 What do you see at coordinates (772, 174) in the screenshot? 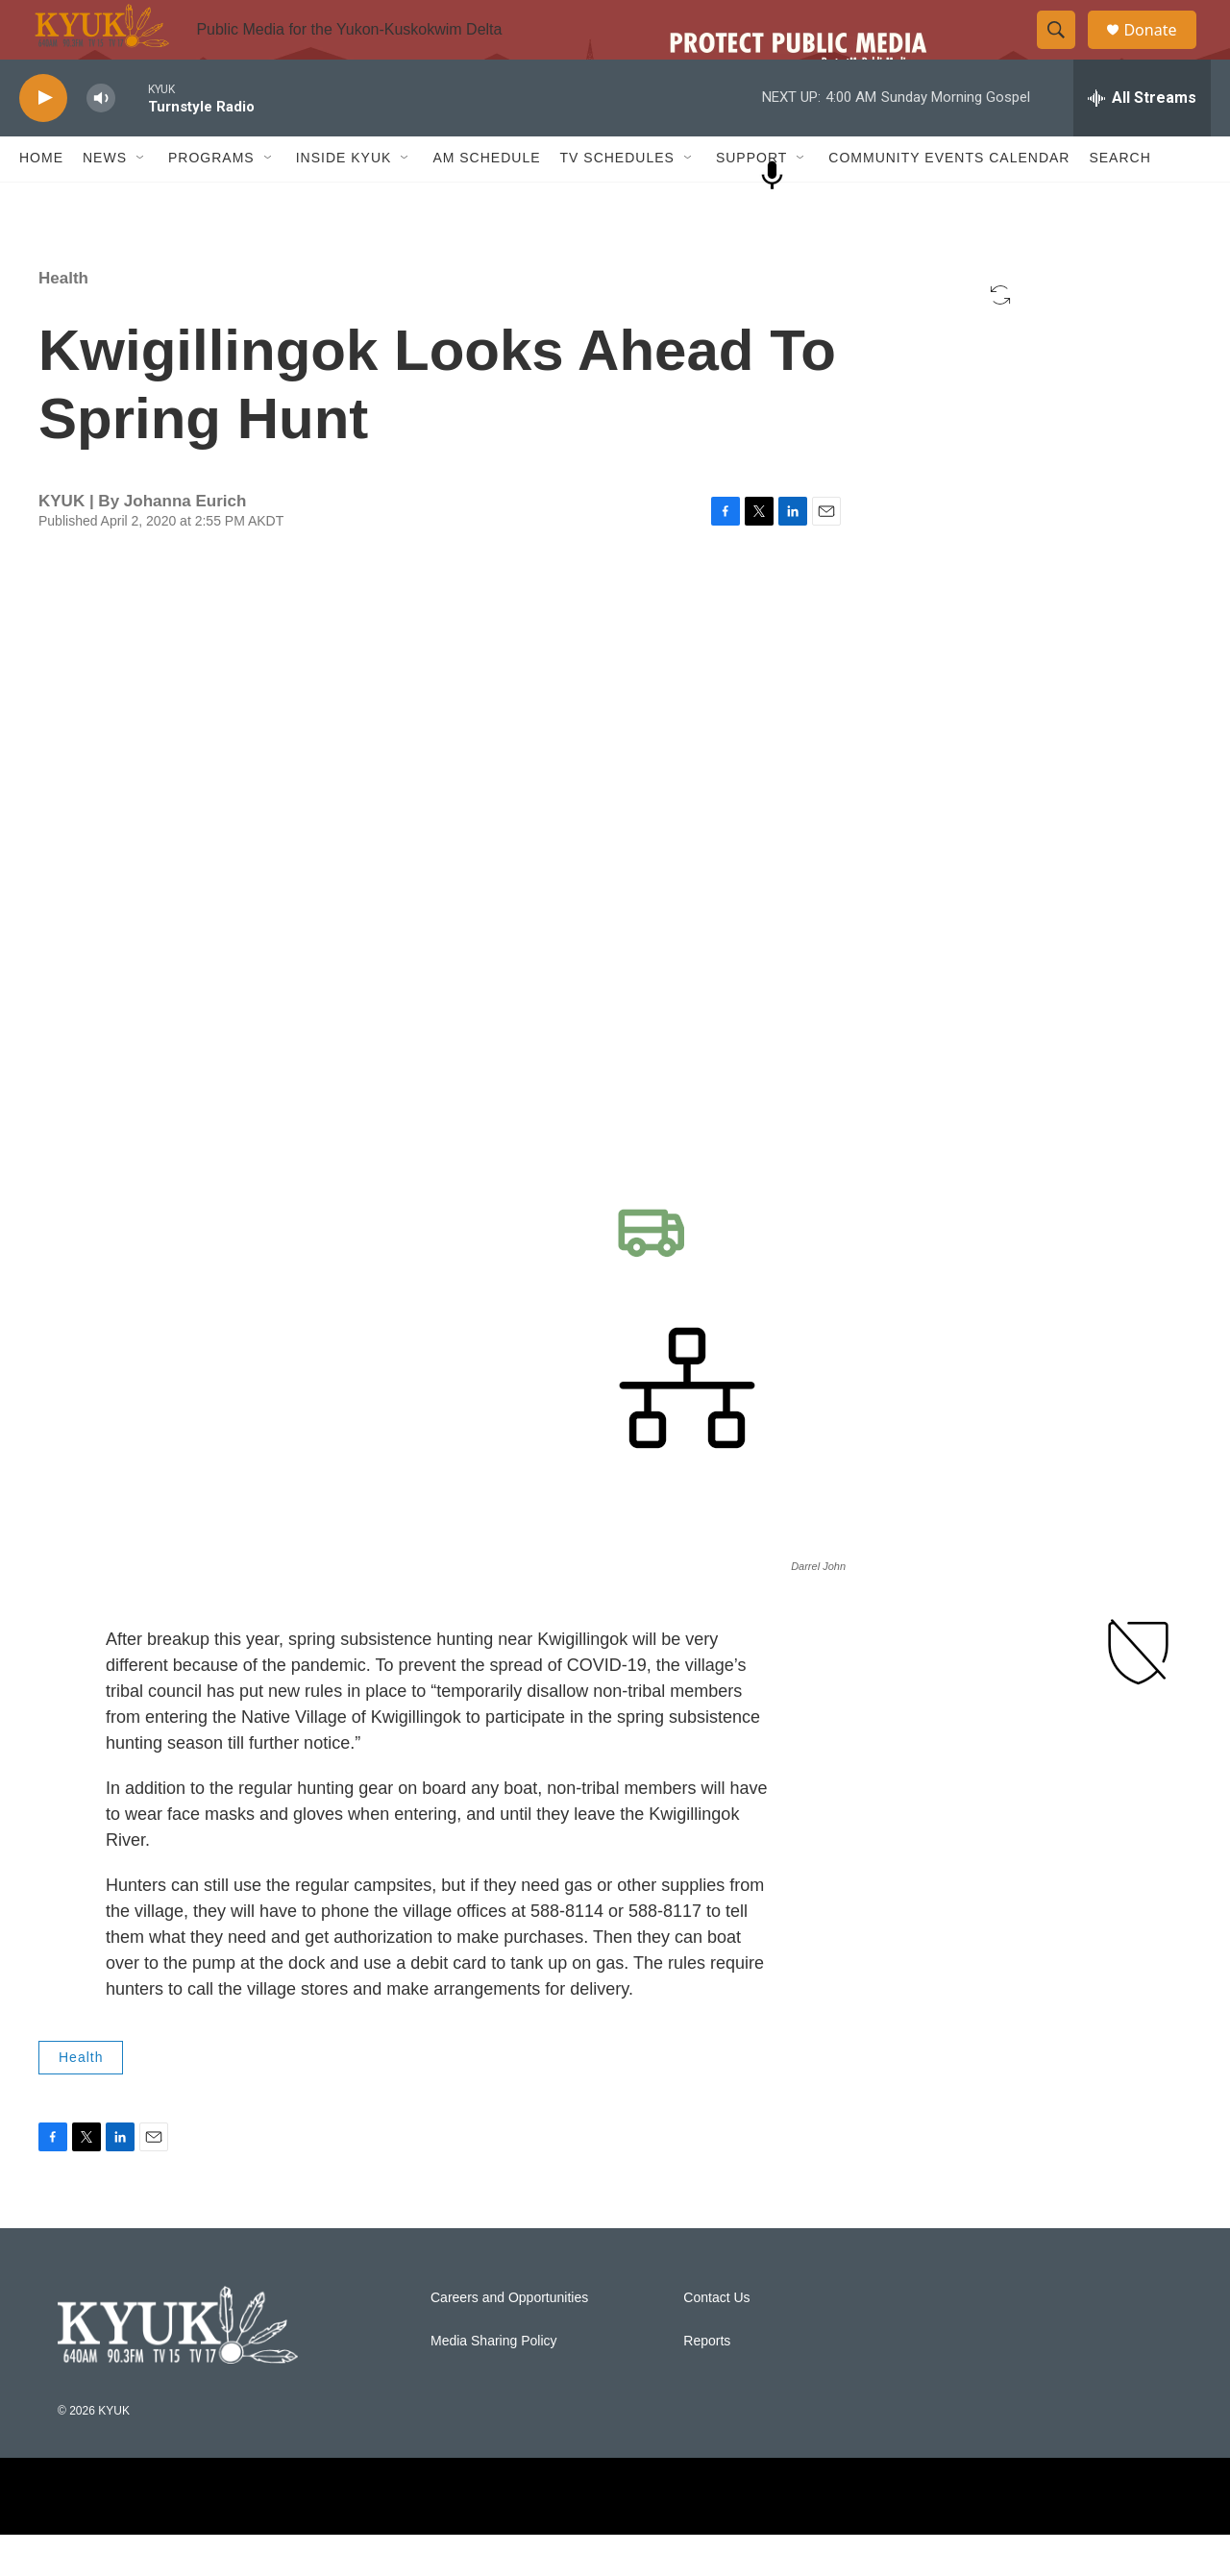
I see `tap to use voice input` at bounding box center [772, 174].